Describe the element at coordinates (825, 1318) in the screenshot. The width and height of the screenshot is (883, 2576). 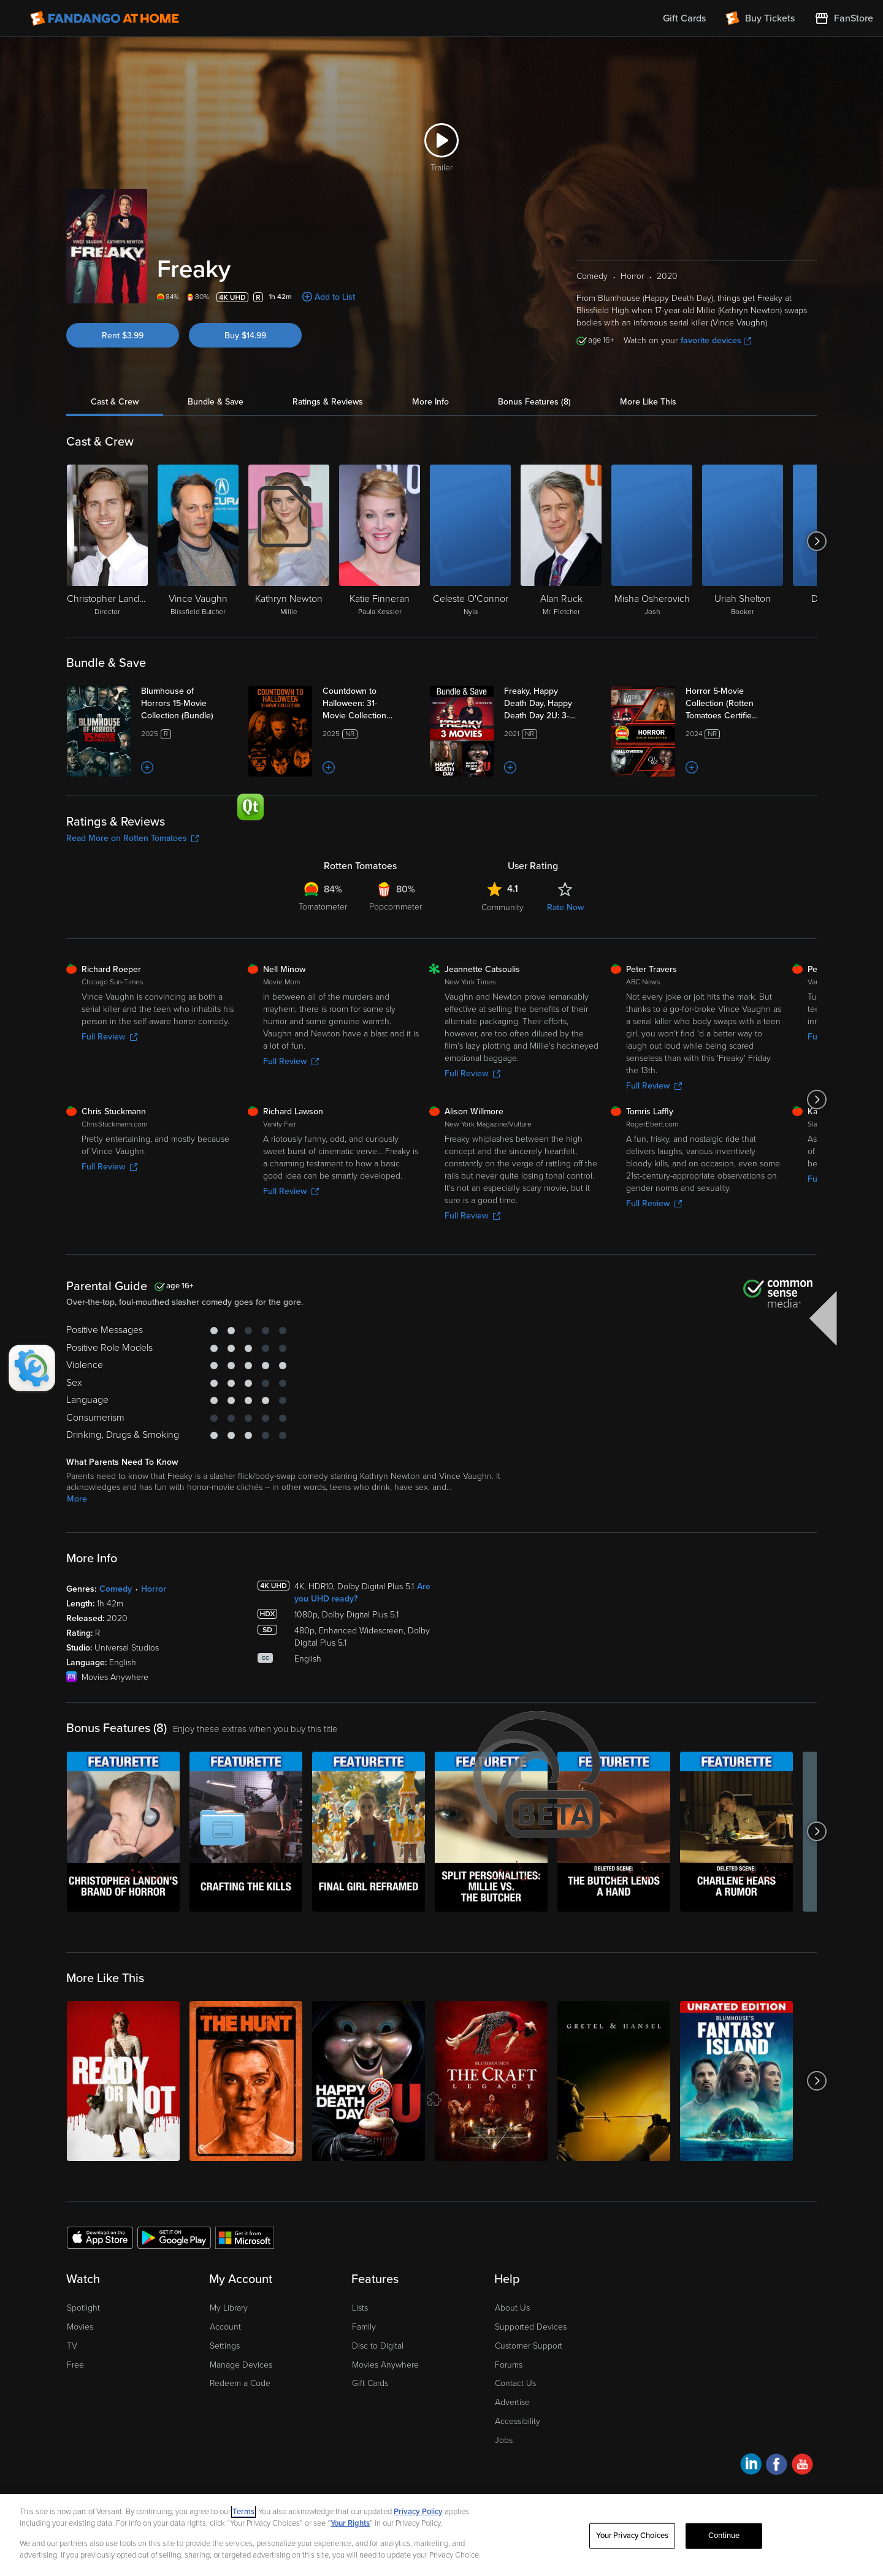
I see `navigate to the previous item or screen` at that location.